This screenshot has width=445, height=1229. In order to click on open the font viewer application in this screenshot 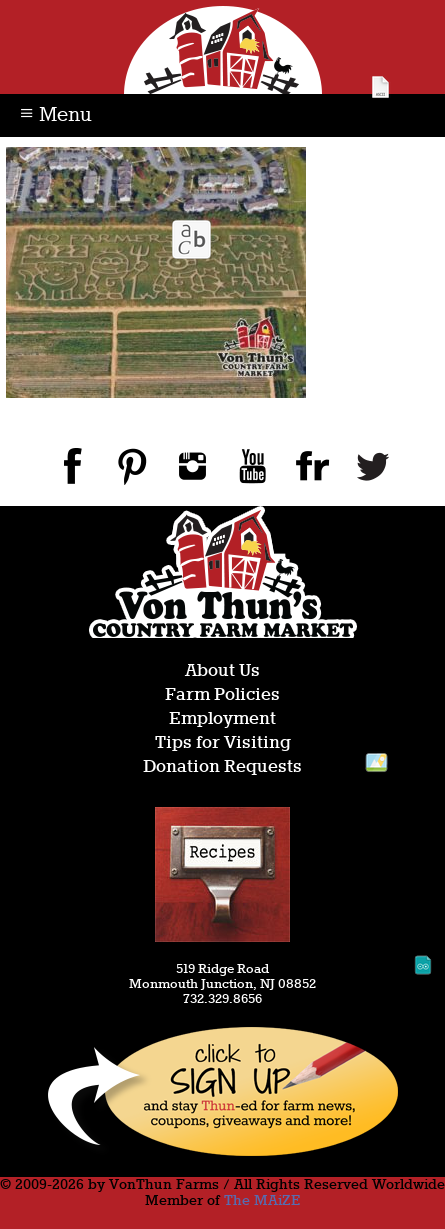, I will do `click(191, 239)`.